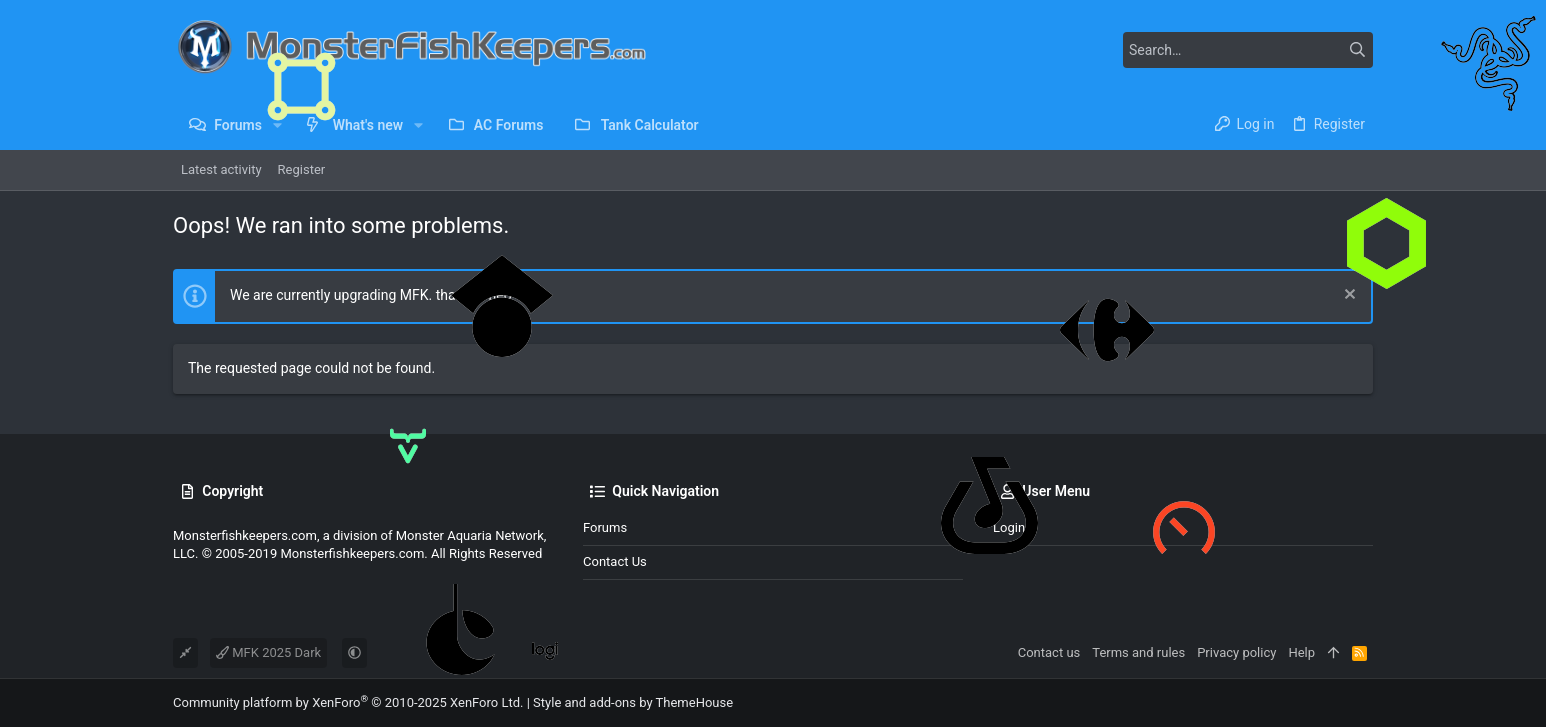 The image size is (1546, 727). Describe the element at coordinates (460, 629) in the screenshot. I see `link to CNES (French space agency) website` at that location.